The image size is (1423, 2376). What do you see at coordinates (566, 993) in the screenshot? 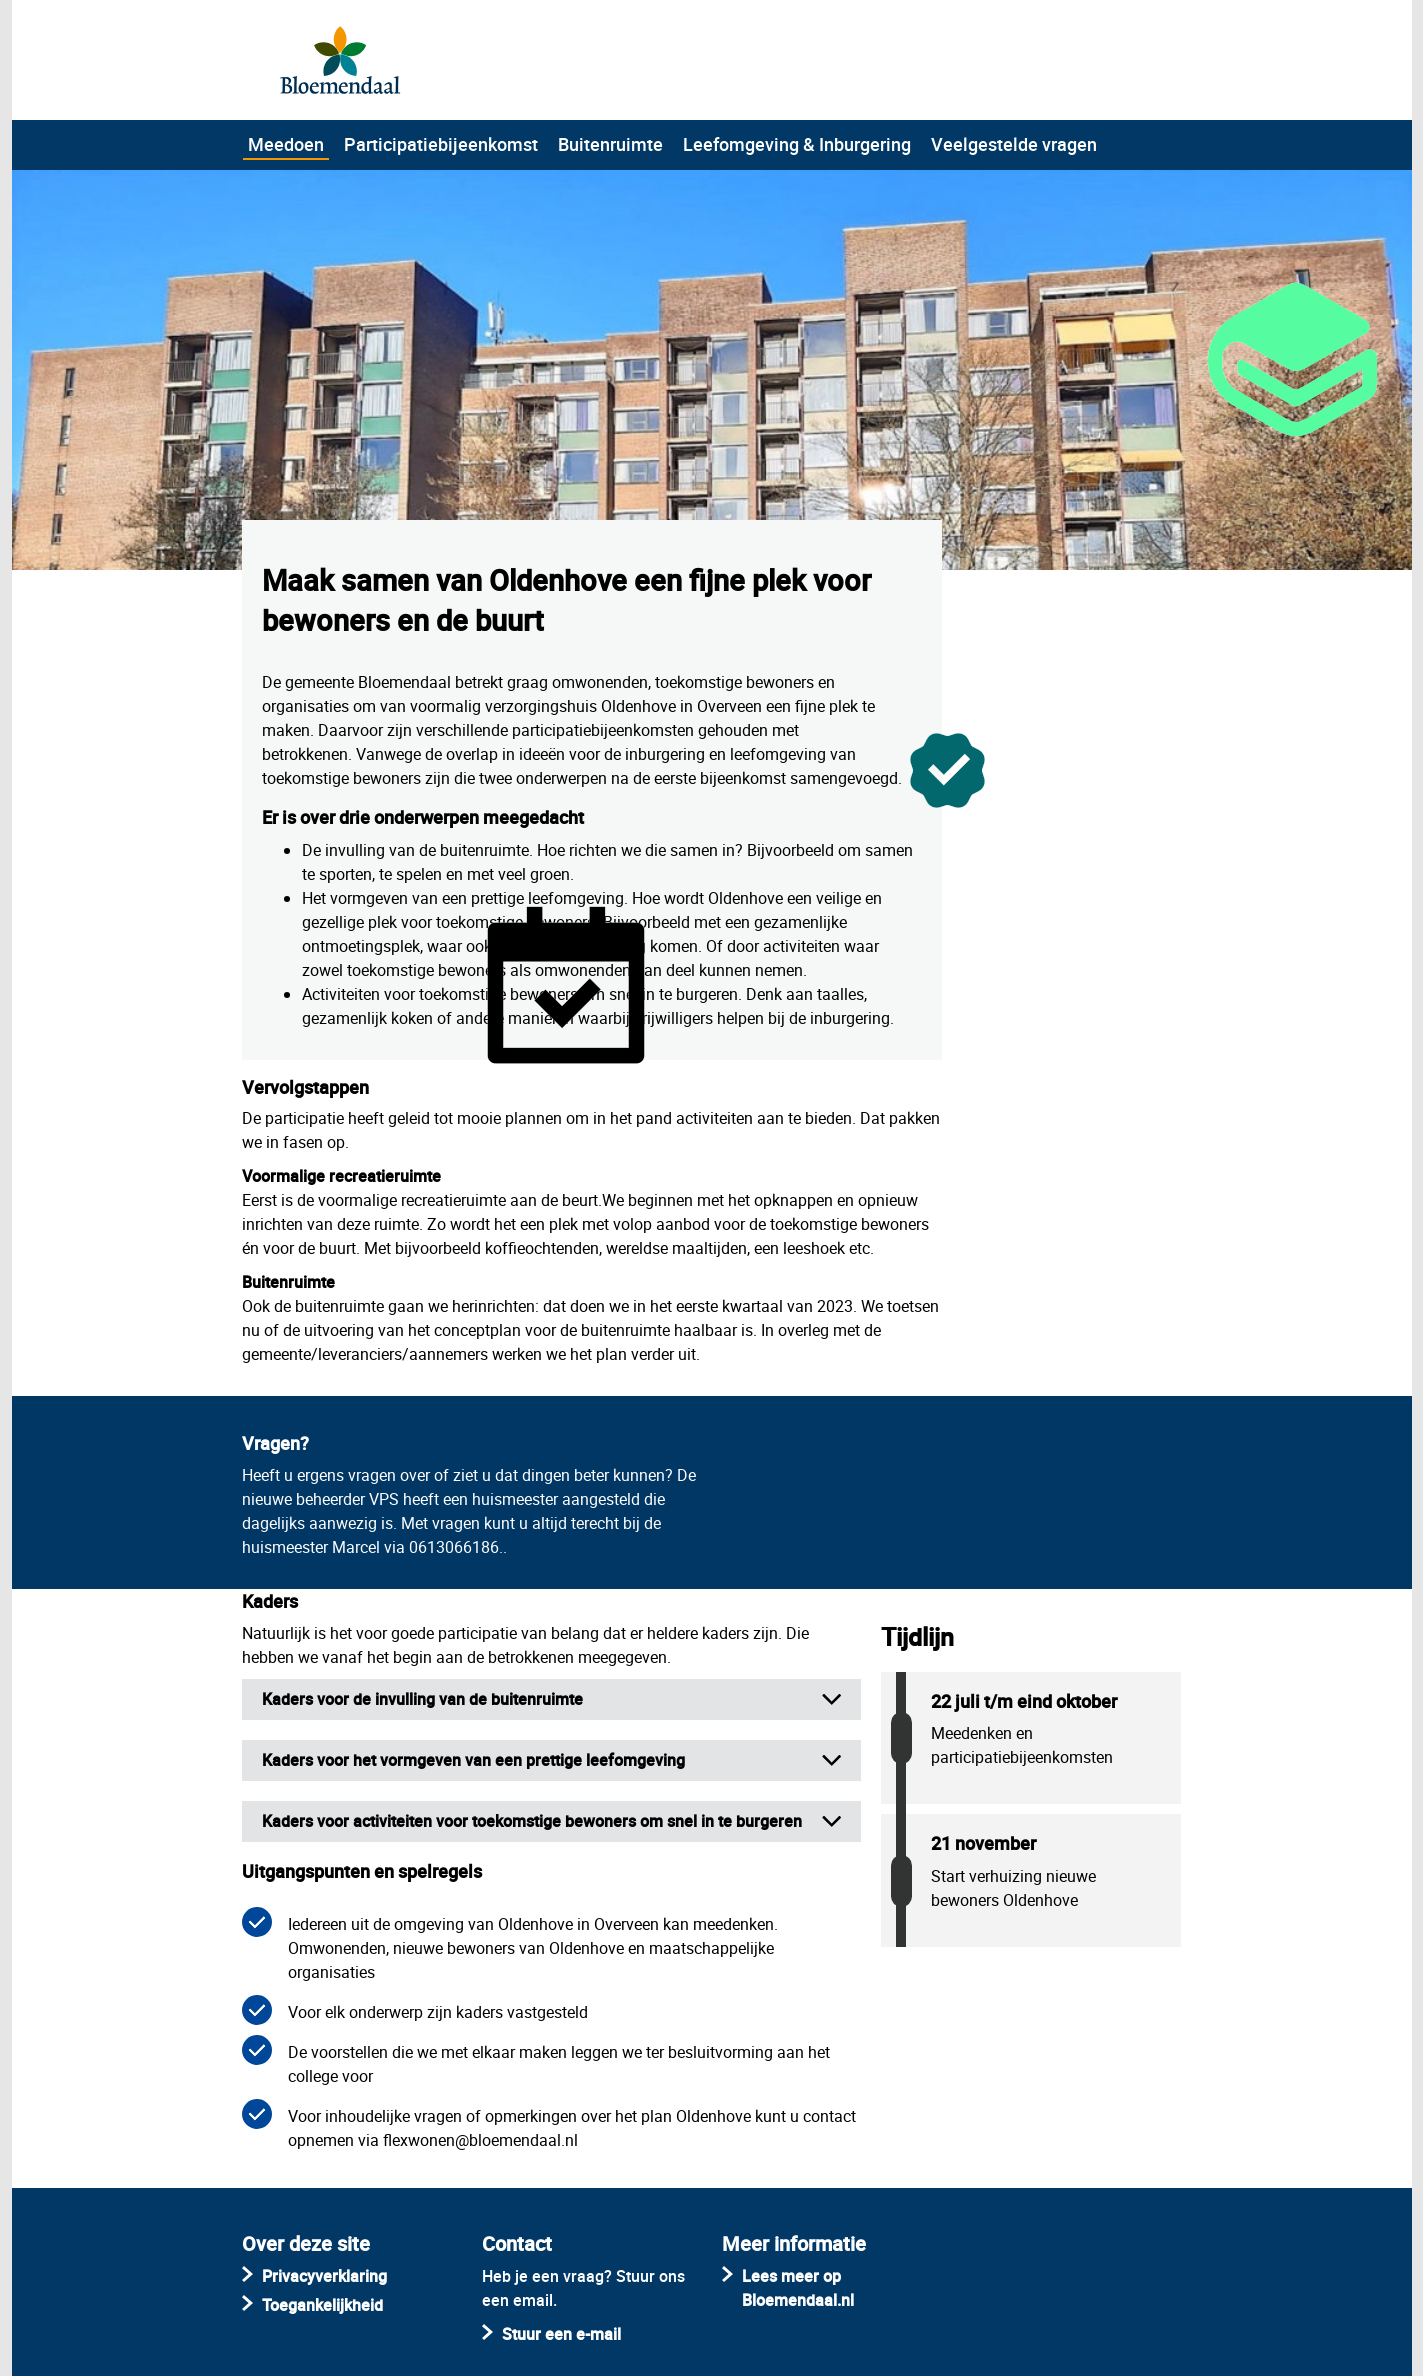
I see `confirm a scheduled event or appointment` at bounding box center [566, 993].